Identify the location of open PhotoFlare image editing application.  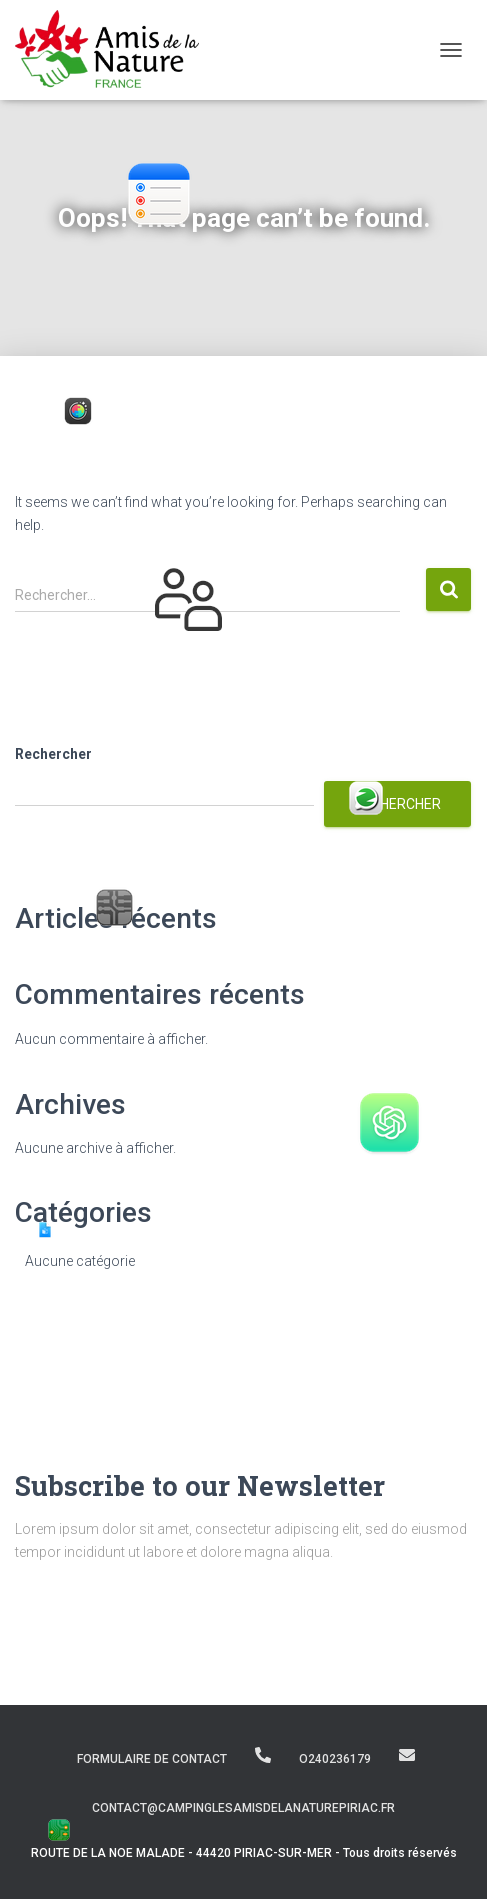
(78, 411).